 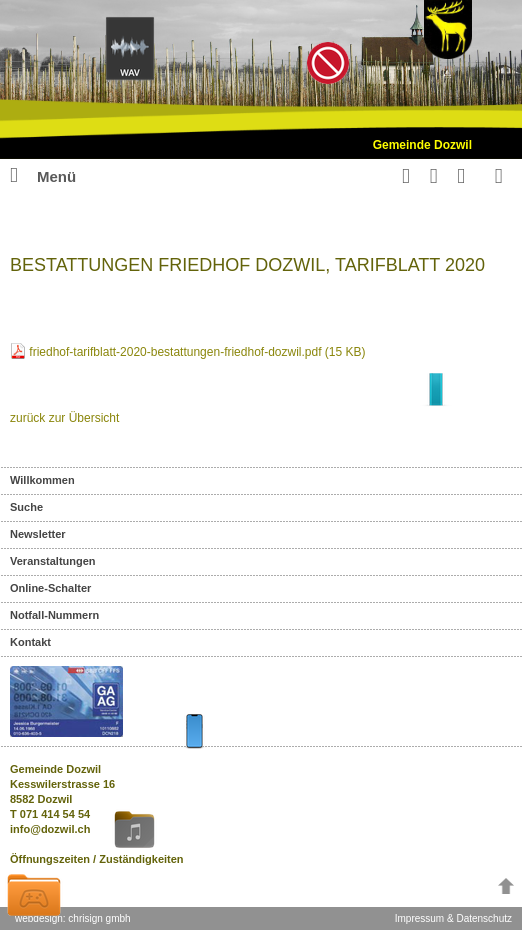 I want to click on a WAV audio file in GarageBand or Logic Pro, so click(x=130, y=50).